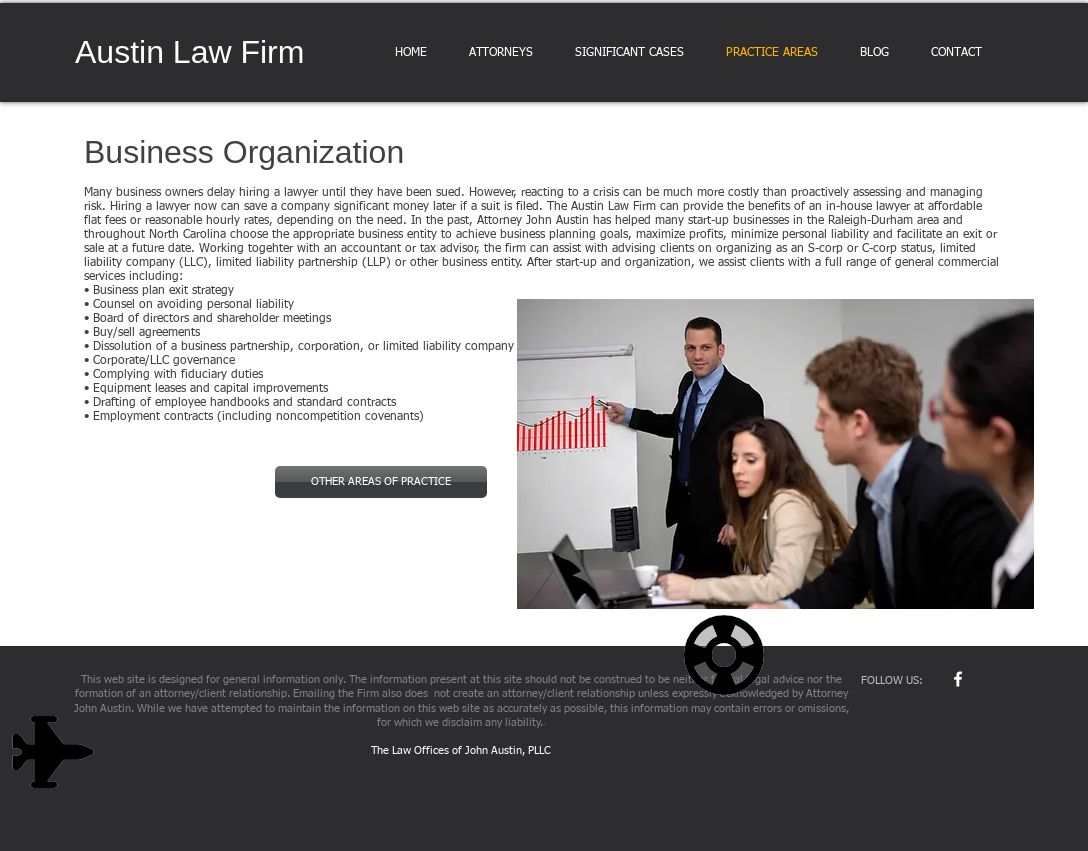  Describe the element at coordinates (53, 752) in the screenshot. I see `access flight or aviation features` at that location.